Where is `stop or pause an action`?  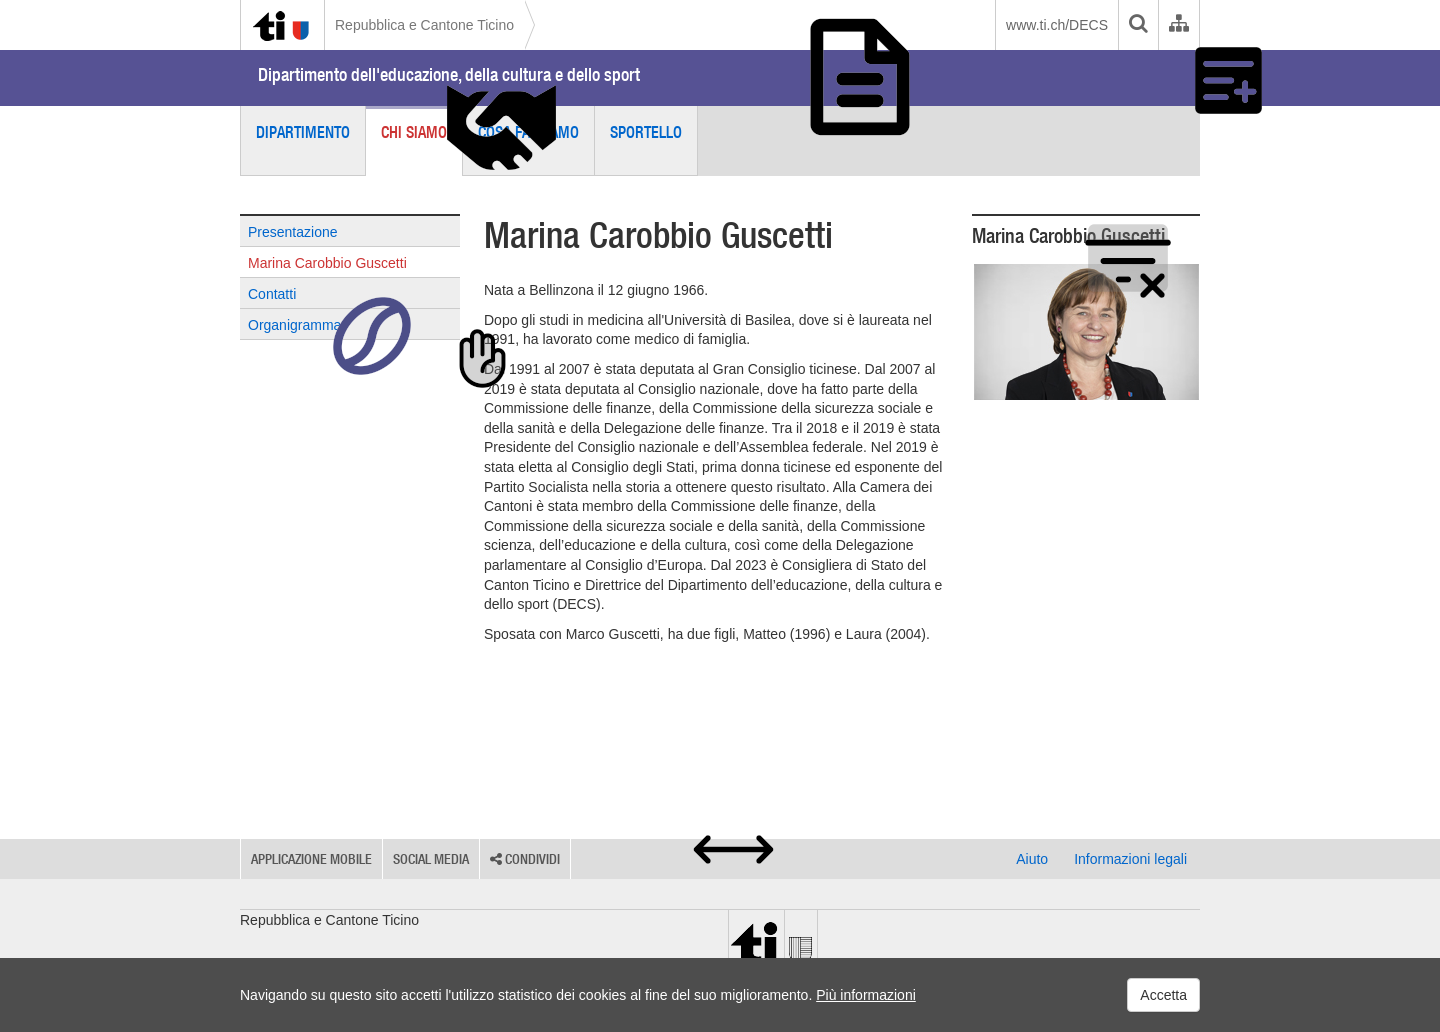 stop or pause an action is located at coordinates (482, 358).